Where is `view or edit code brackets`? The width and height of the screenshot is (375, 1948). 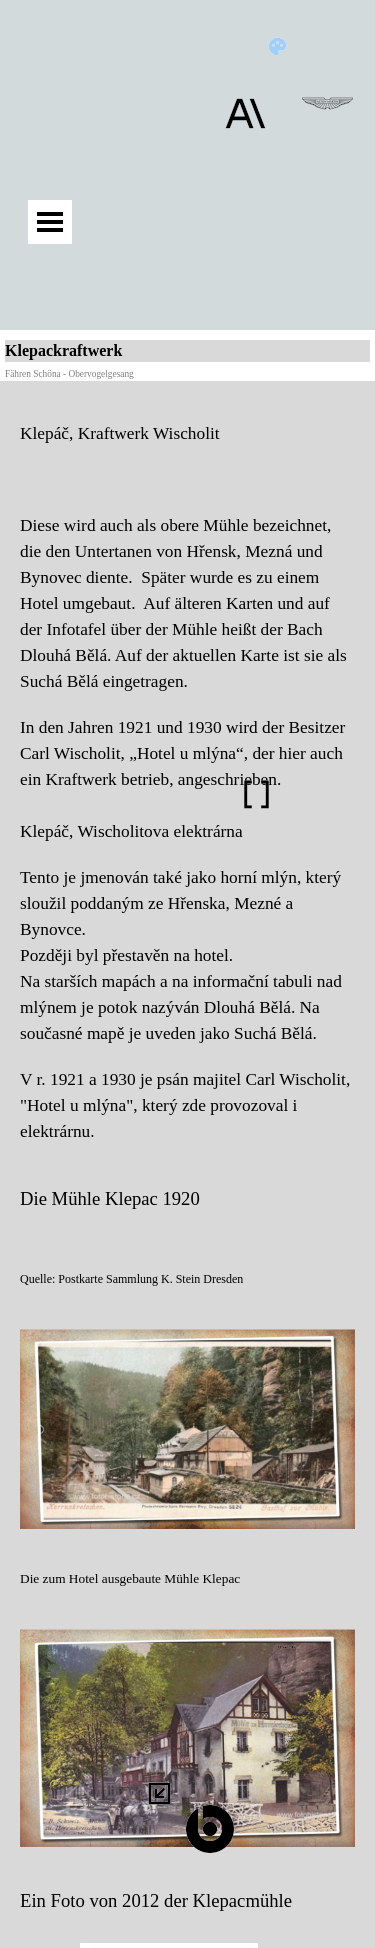
view or edit code brackets is located at coordinates (256, 794).